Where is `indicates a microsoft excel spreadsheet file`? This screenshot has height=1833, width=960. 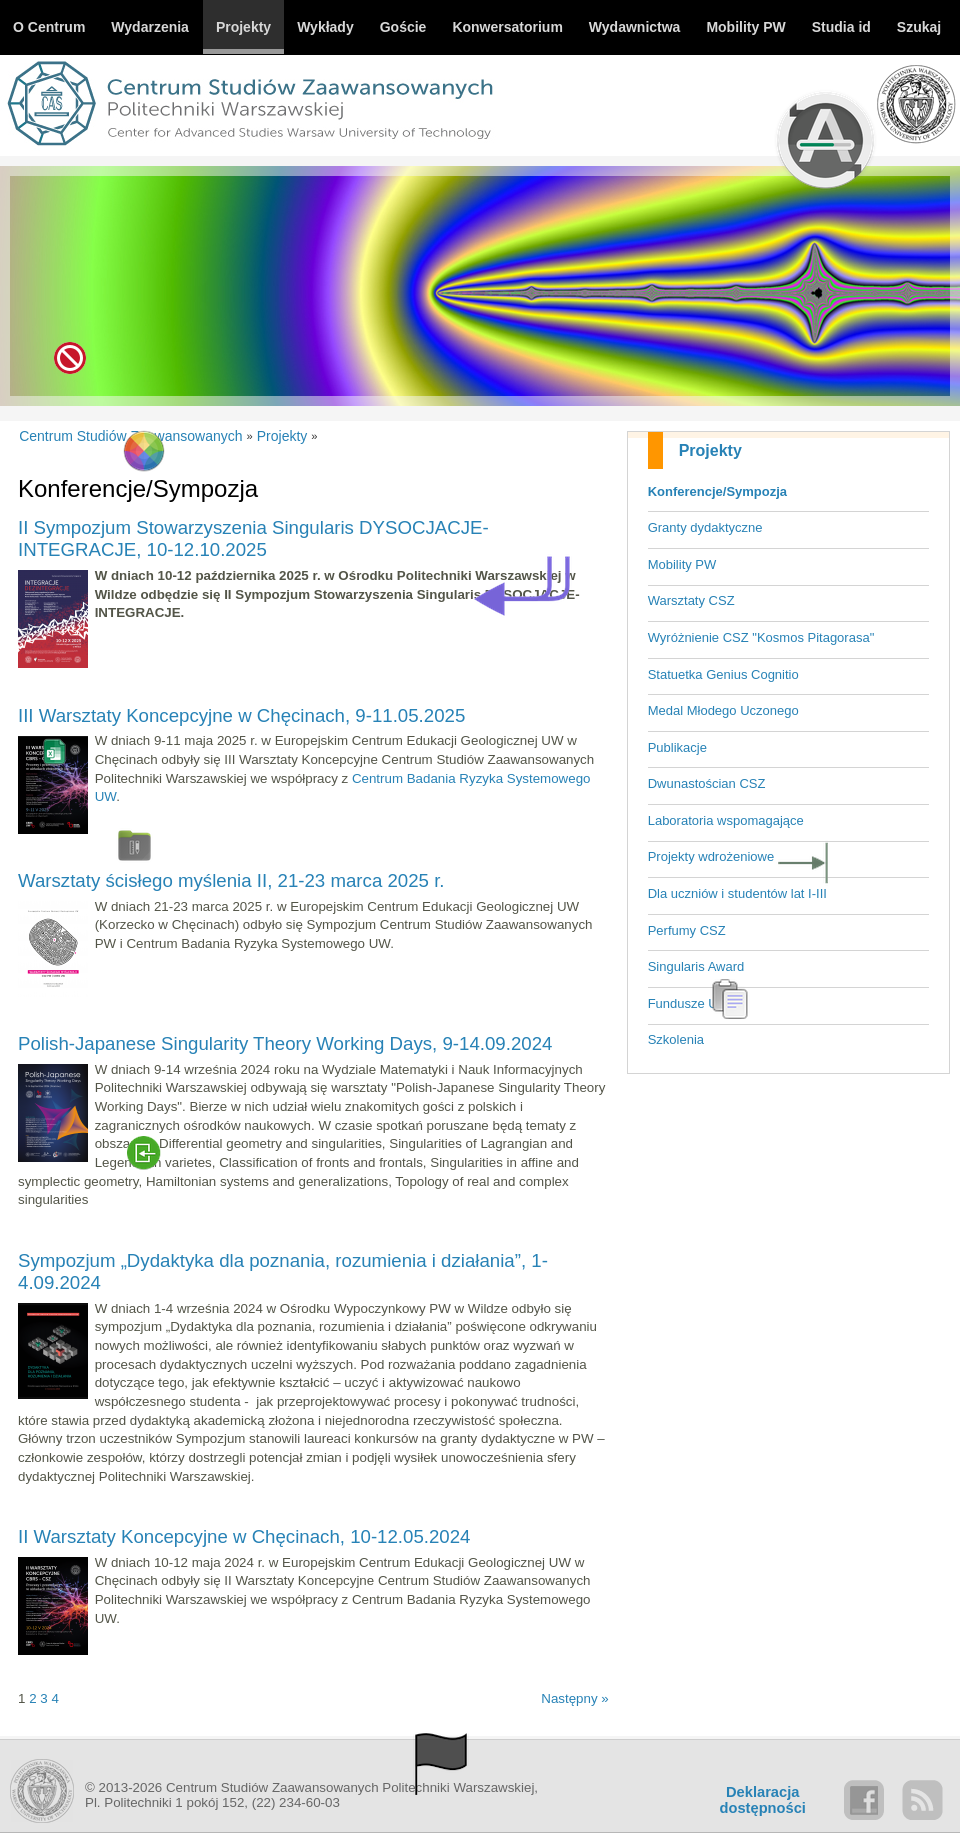
indicates a microsoft excel spreadsheet file is located at coordinates (54, 751).